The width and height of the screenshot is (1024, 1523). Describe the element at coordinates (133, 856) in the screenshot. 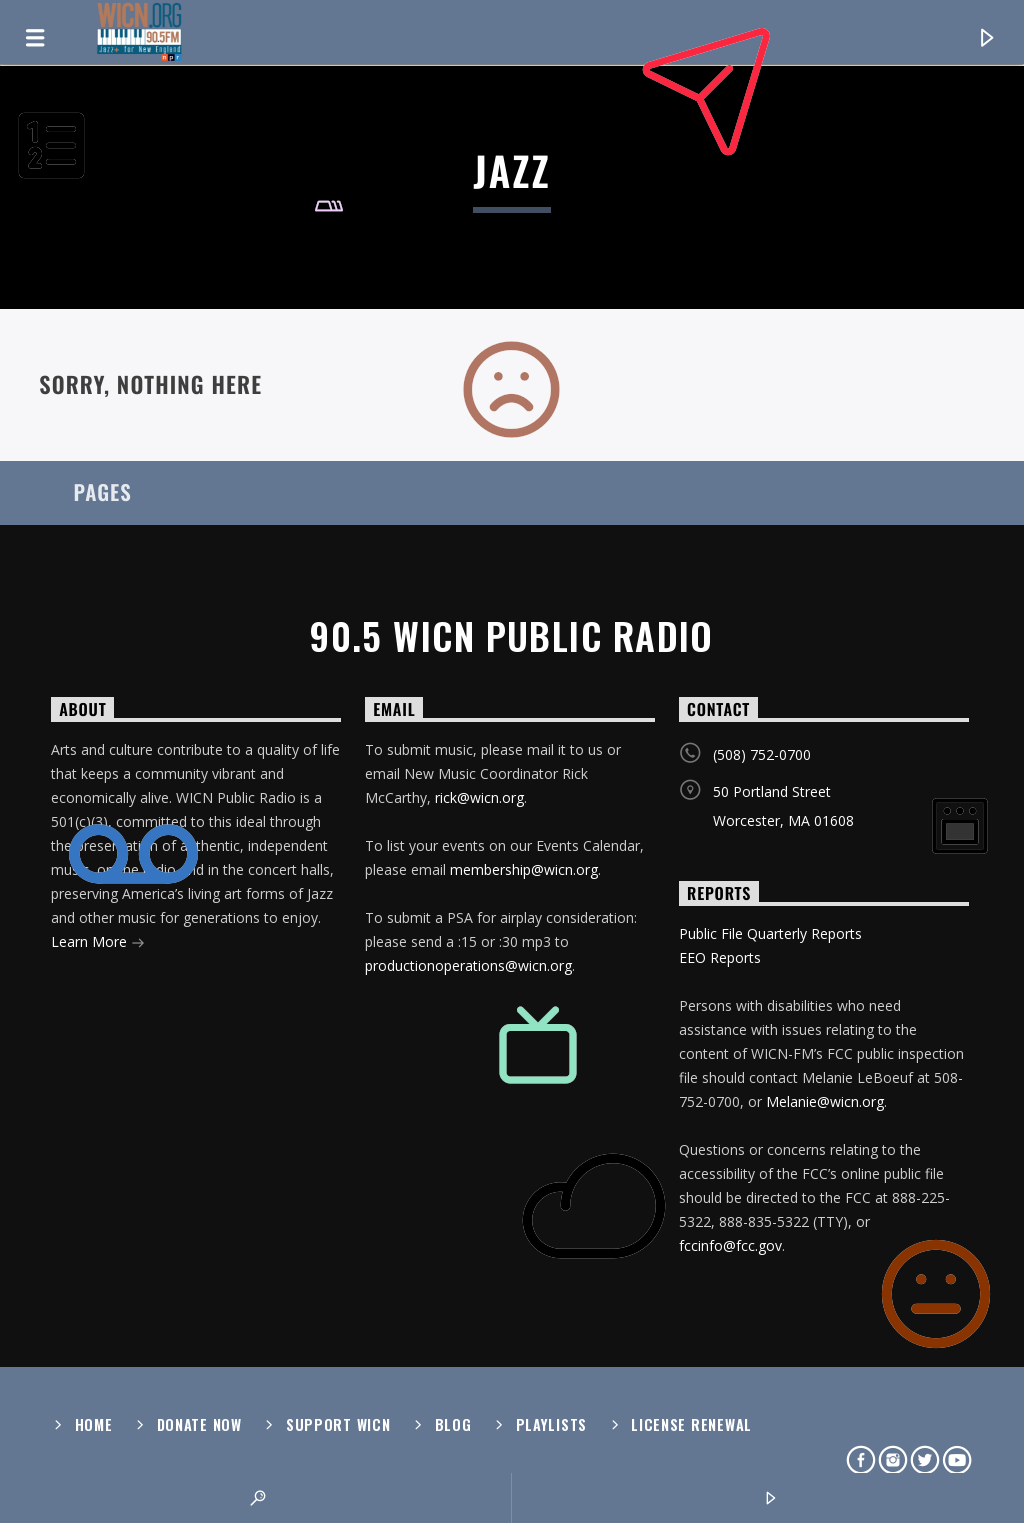

I see `access voicemail messages` at that location.